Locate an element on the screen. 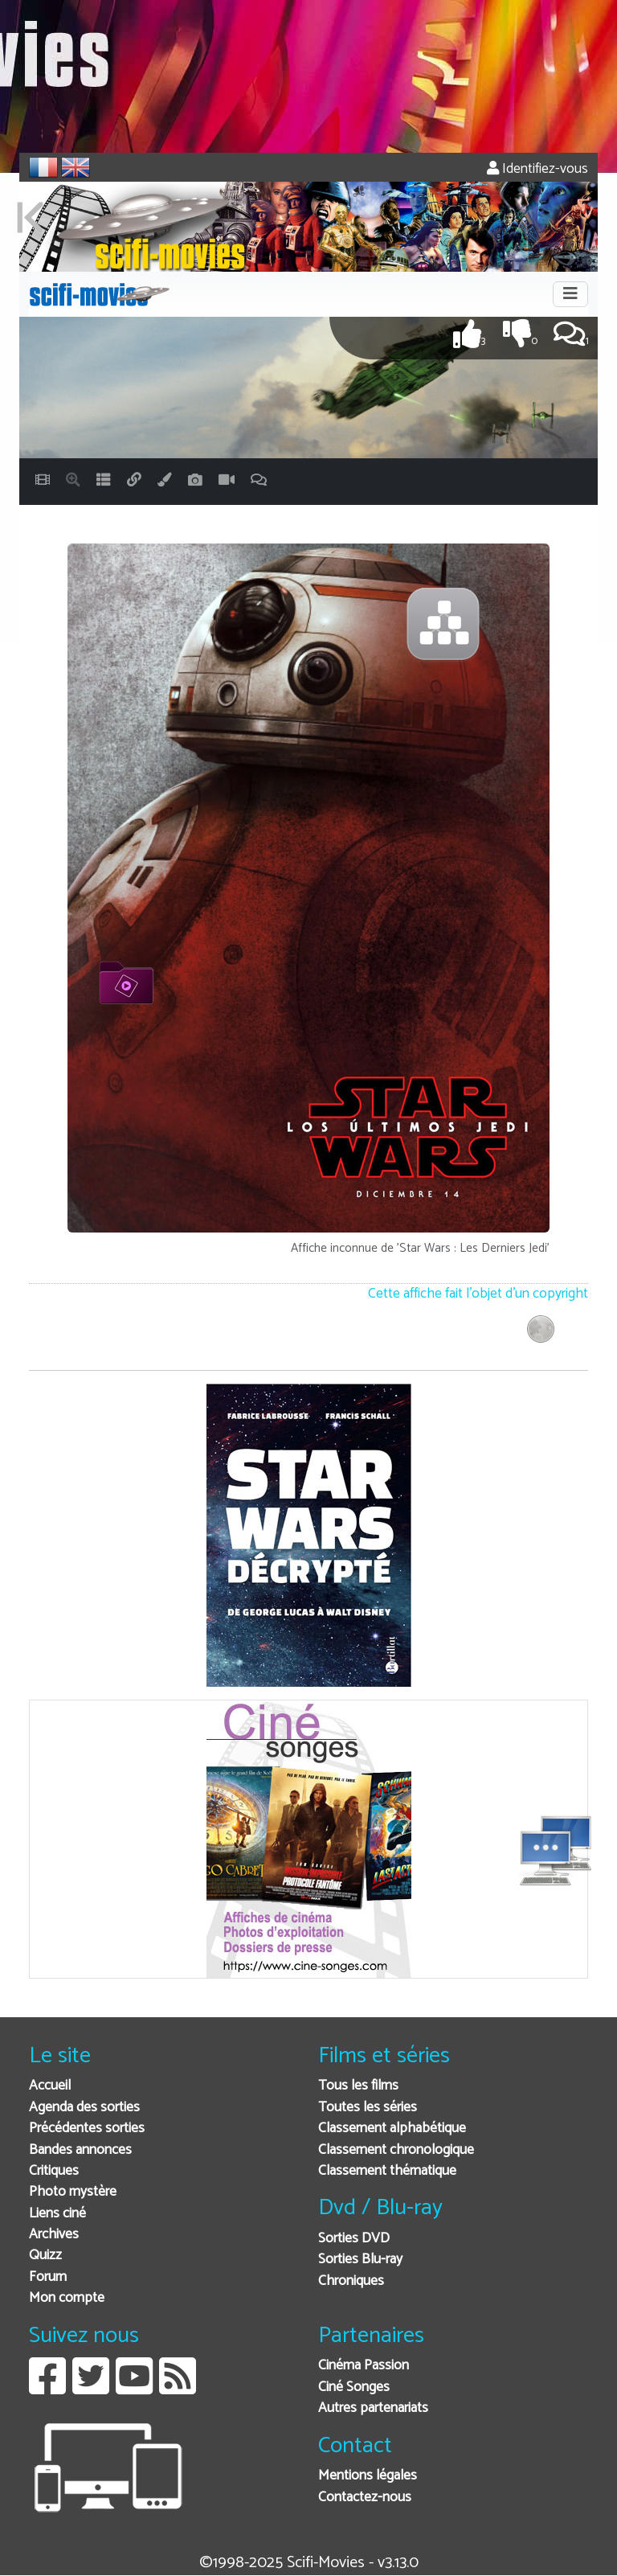 The height and width of the screenshot is (2576, 617). open adobe premiere elements project folder is located at coordinates (126, 984).